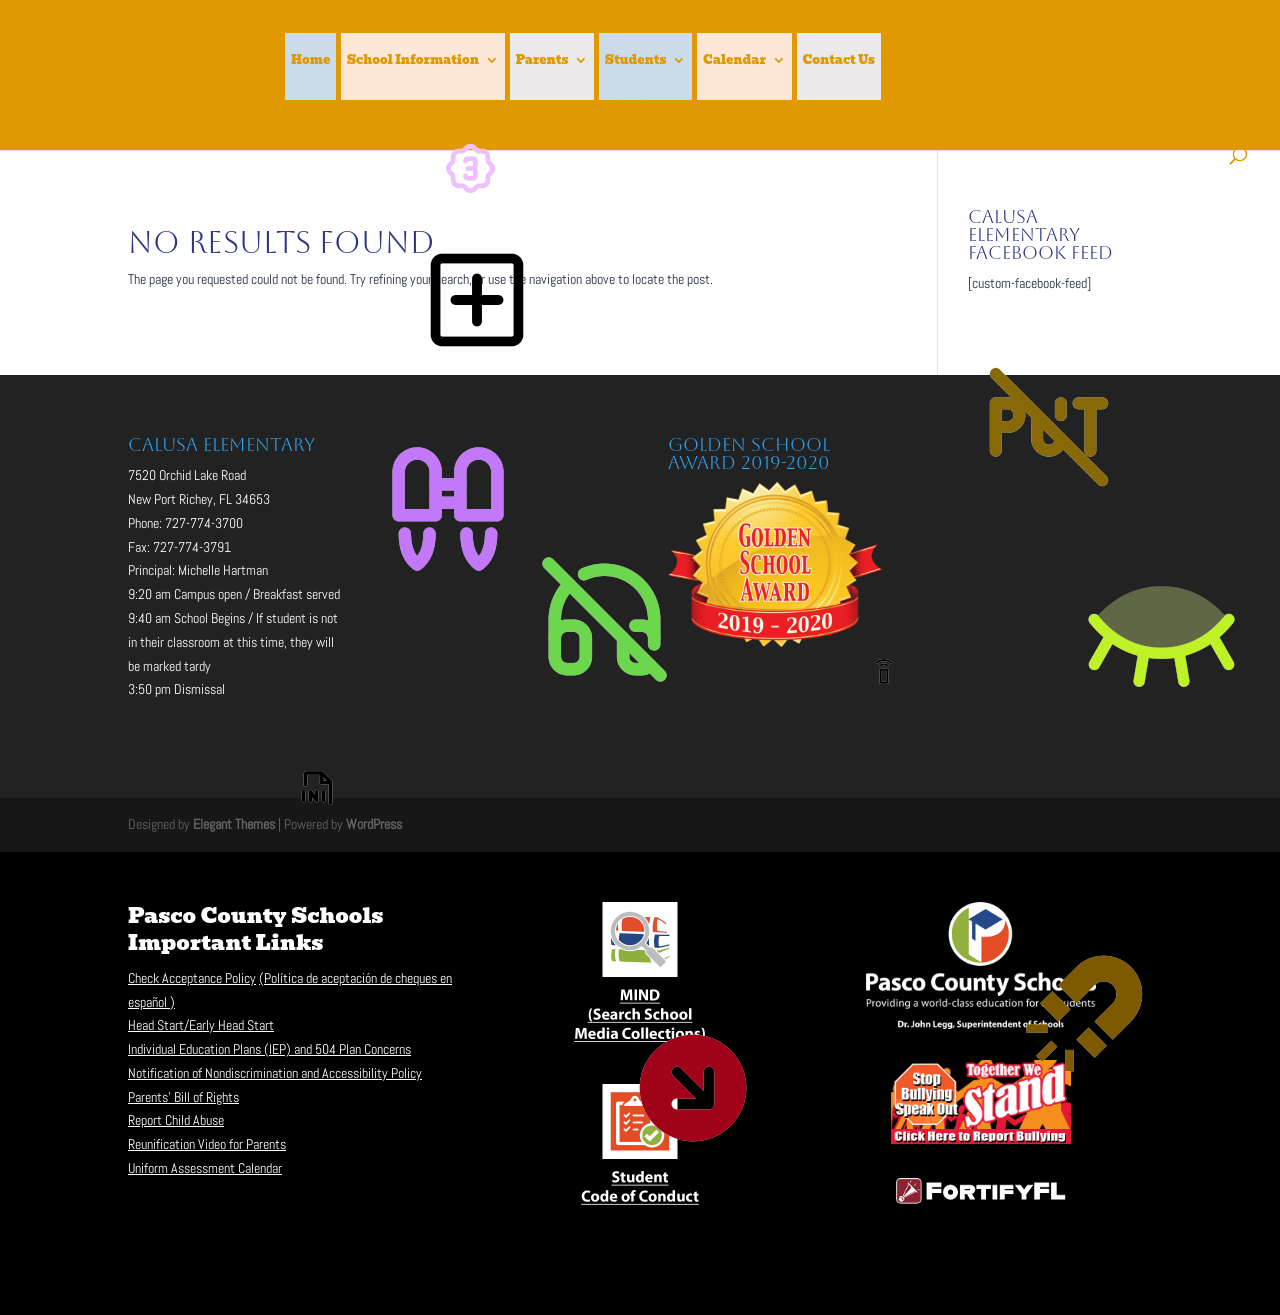 This screenshot has width=1280, height=1315. What do you see at coordinates (477, 300) in the screenshot?
I see `add a new file to the diff` at bounding box center [477, 300].